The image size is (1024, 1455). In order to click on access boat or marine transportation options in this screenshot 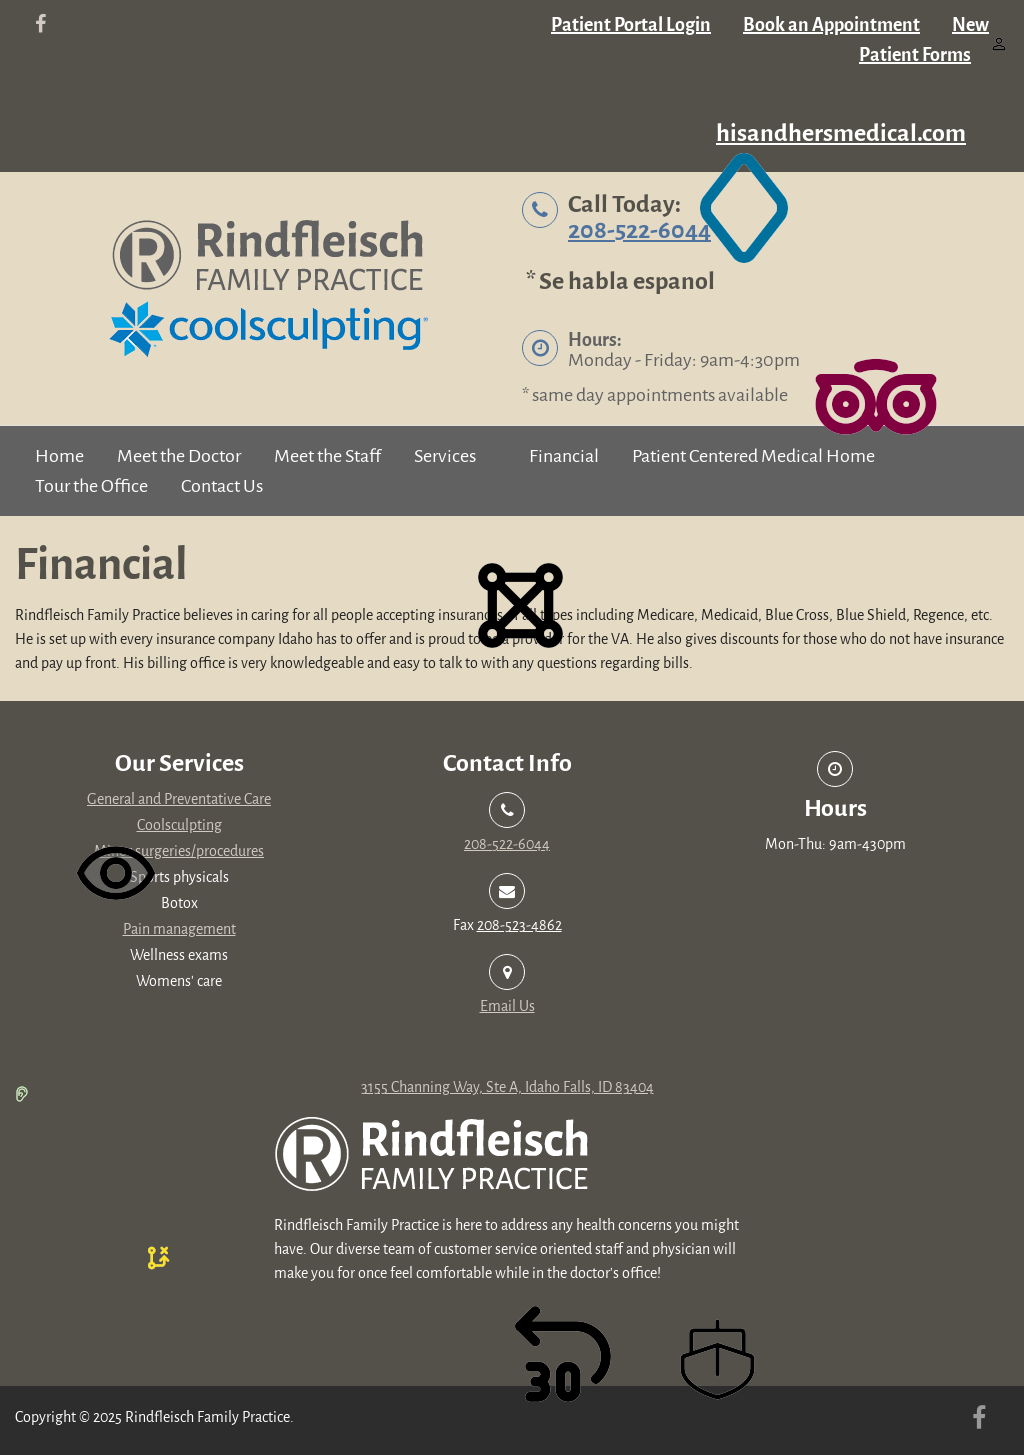, I will do `click(717, 1359)`.